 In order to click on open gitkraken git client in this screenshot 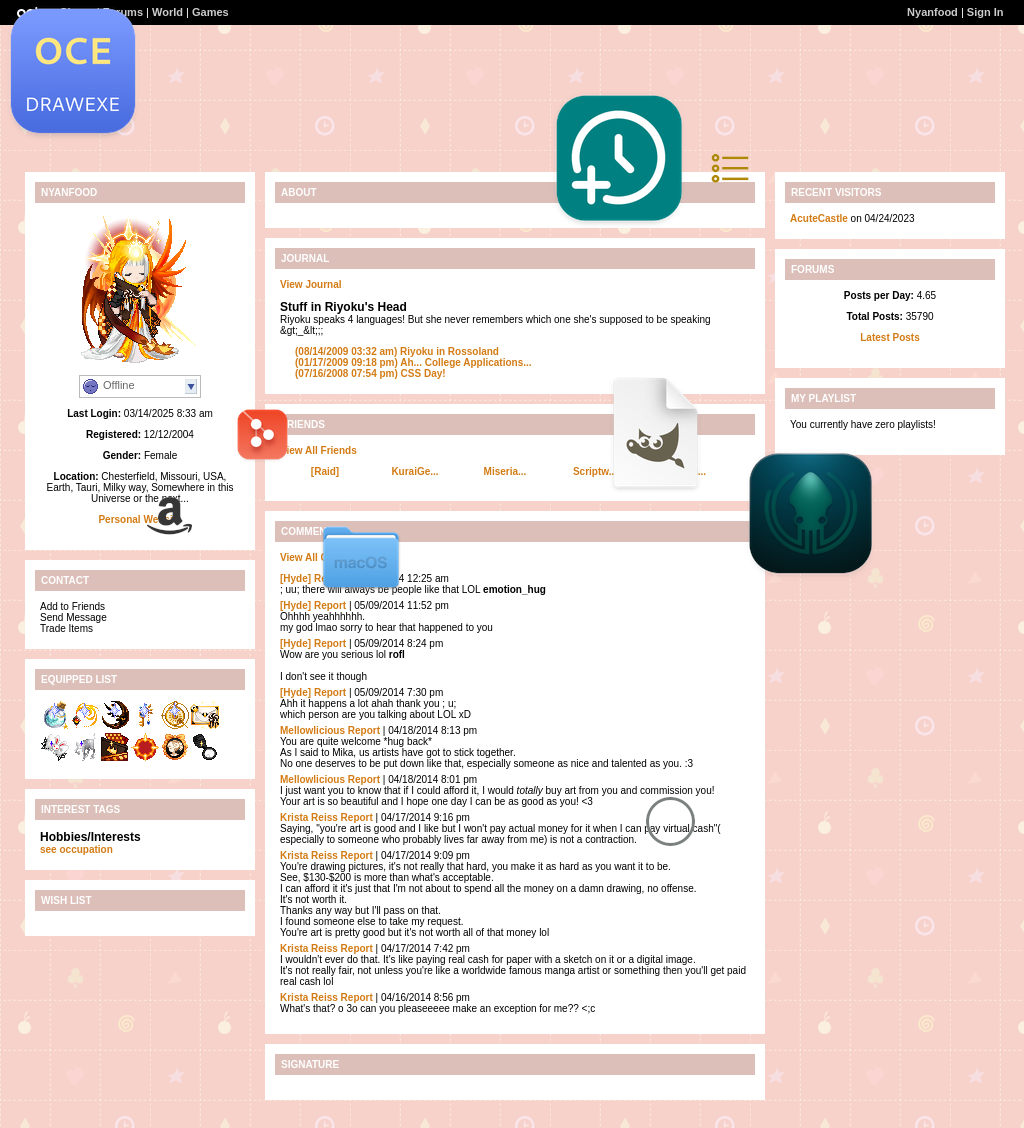, I will do `click(811, 513)`.